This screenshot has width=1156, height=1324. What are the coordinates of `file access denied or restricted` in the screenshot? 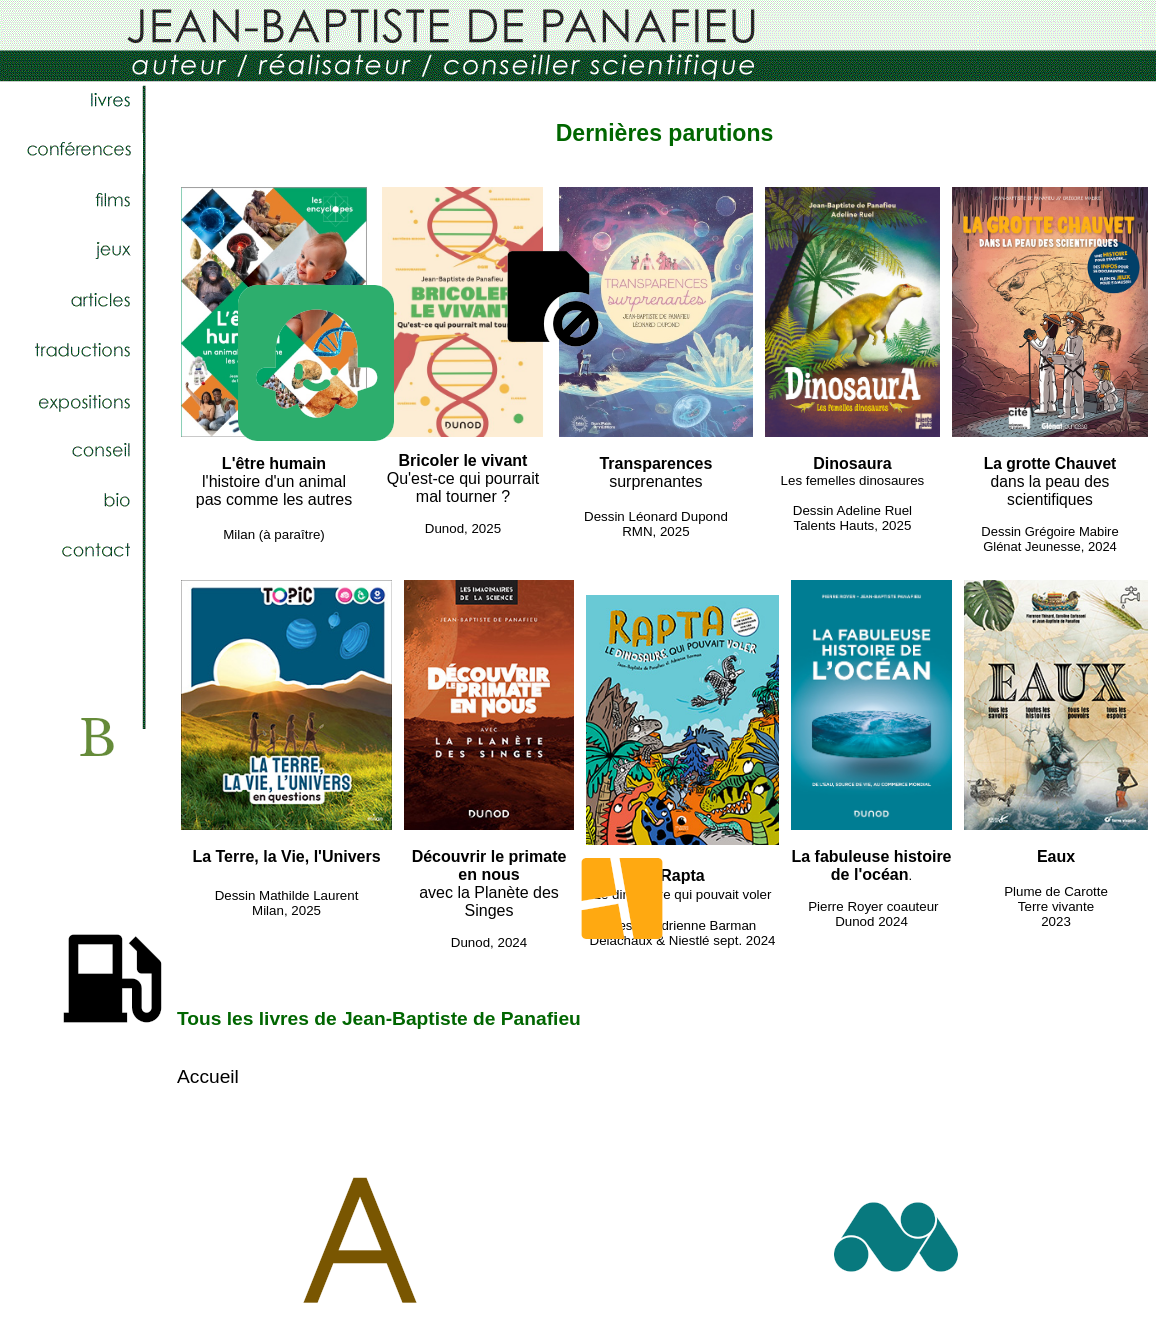 It's located at (548, 296).